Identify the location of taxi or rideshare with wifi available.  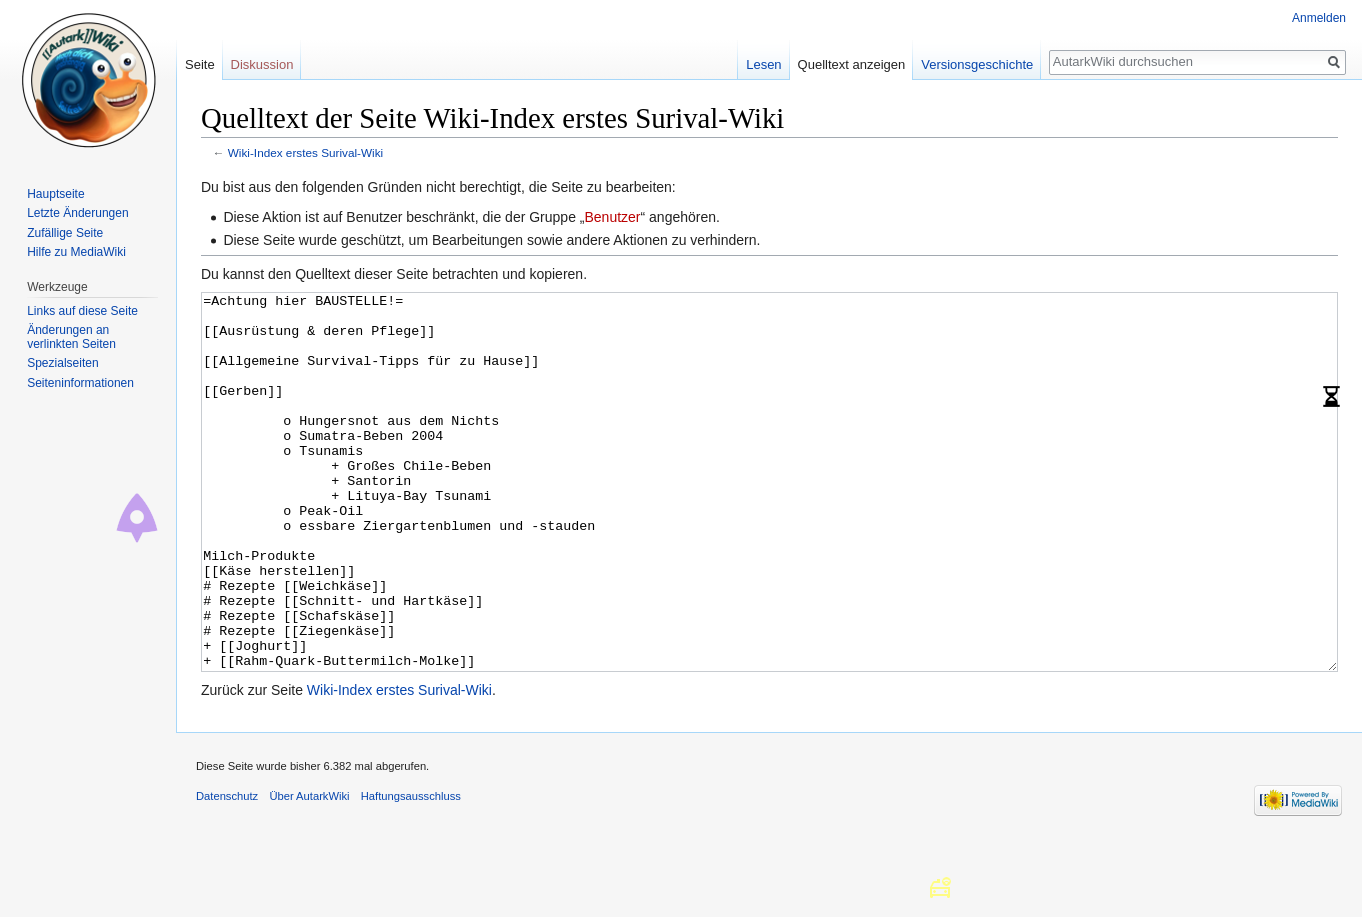
(940, 888).